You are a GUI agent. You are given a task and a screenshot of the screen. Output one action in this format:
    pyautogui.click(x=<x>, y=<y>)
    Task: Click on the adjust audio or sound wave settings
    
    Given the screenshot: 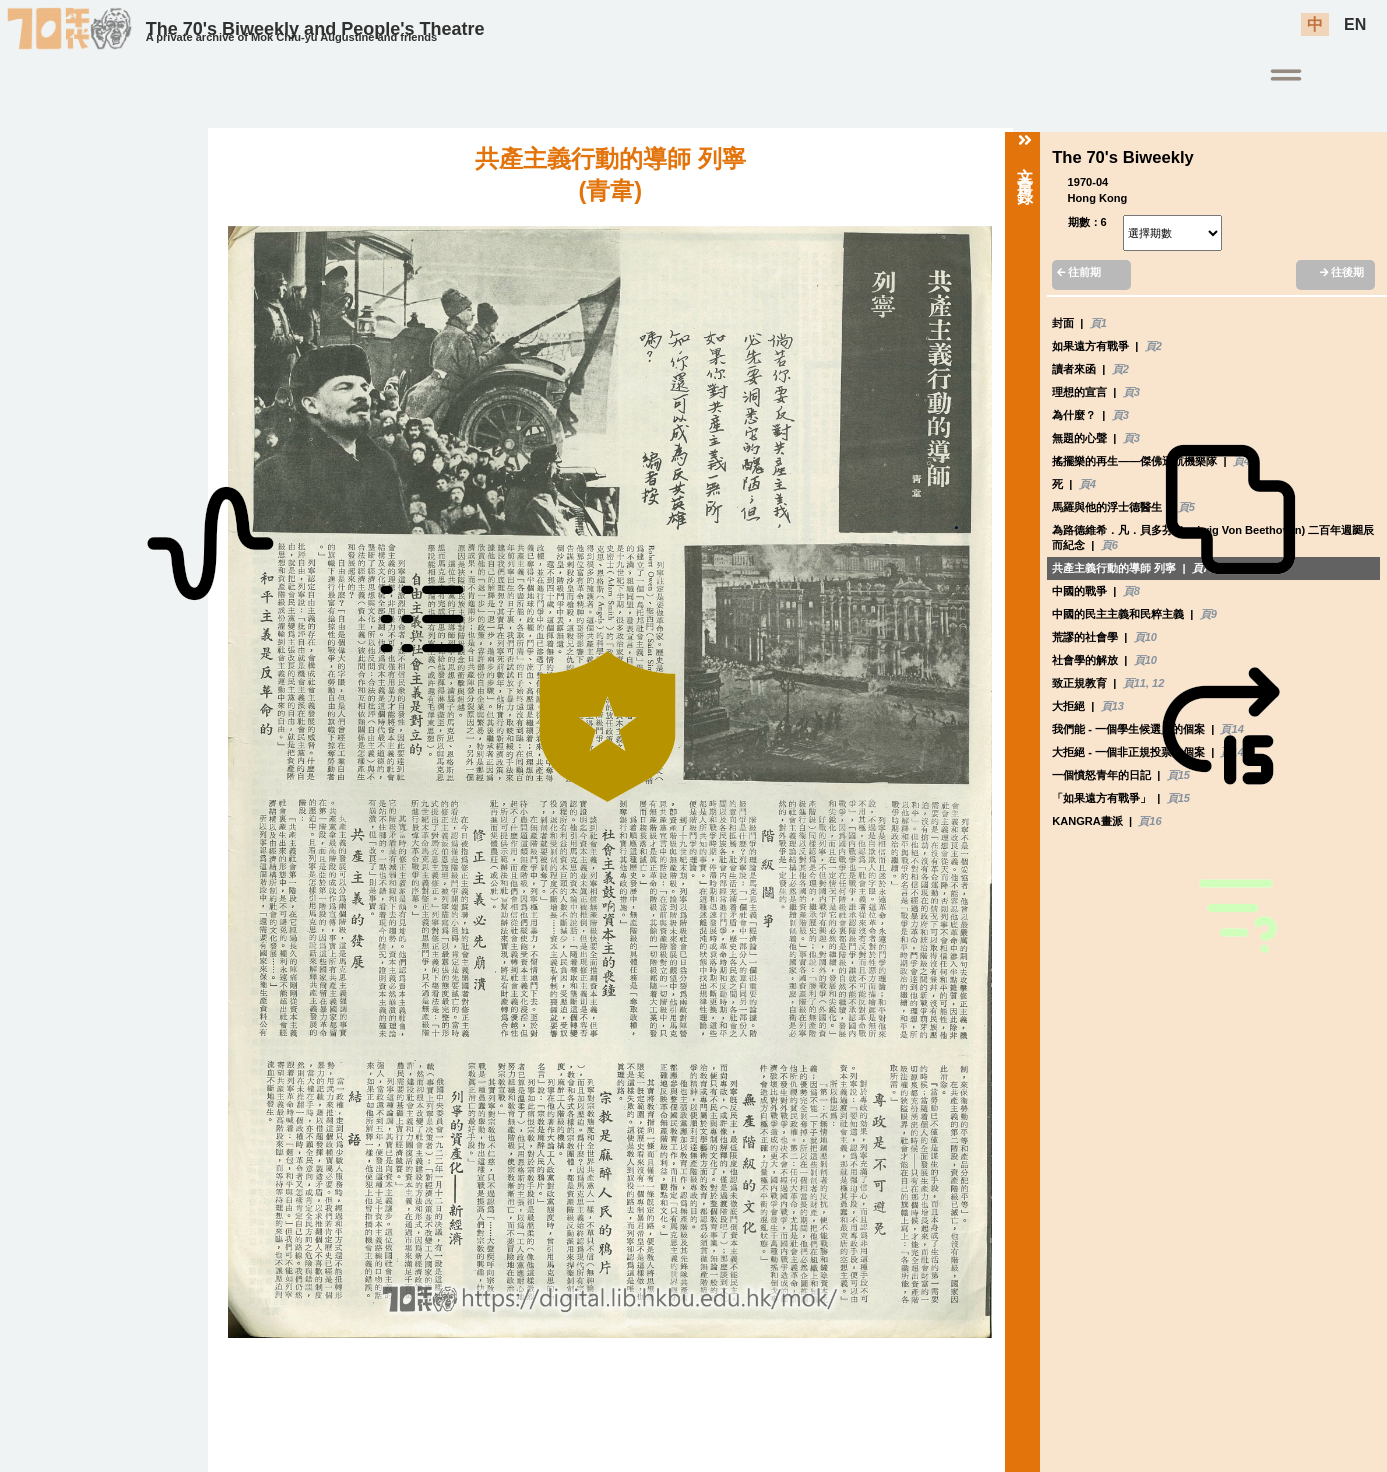 What is the action you would take?
    pyautogui.click(x=210, y=543)
    